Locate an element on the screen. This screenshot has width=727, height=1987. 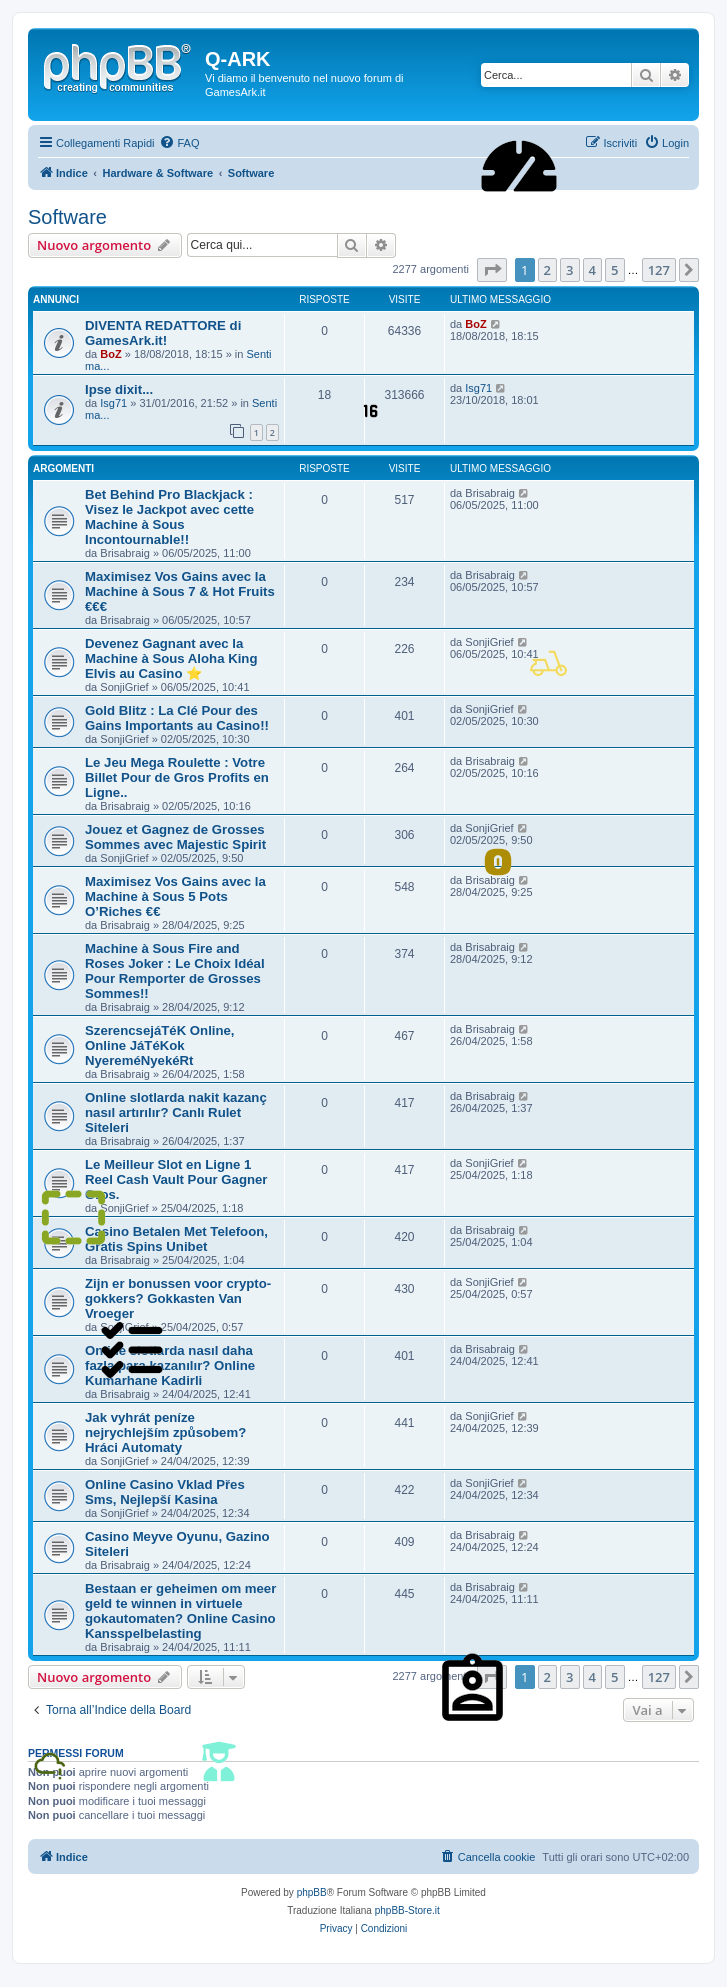
cloud storage warning or alert is located at coordinates (50, 1764).